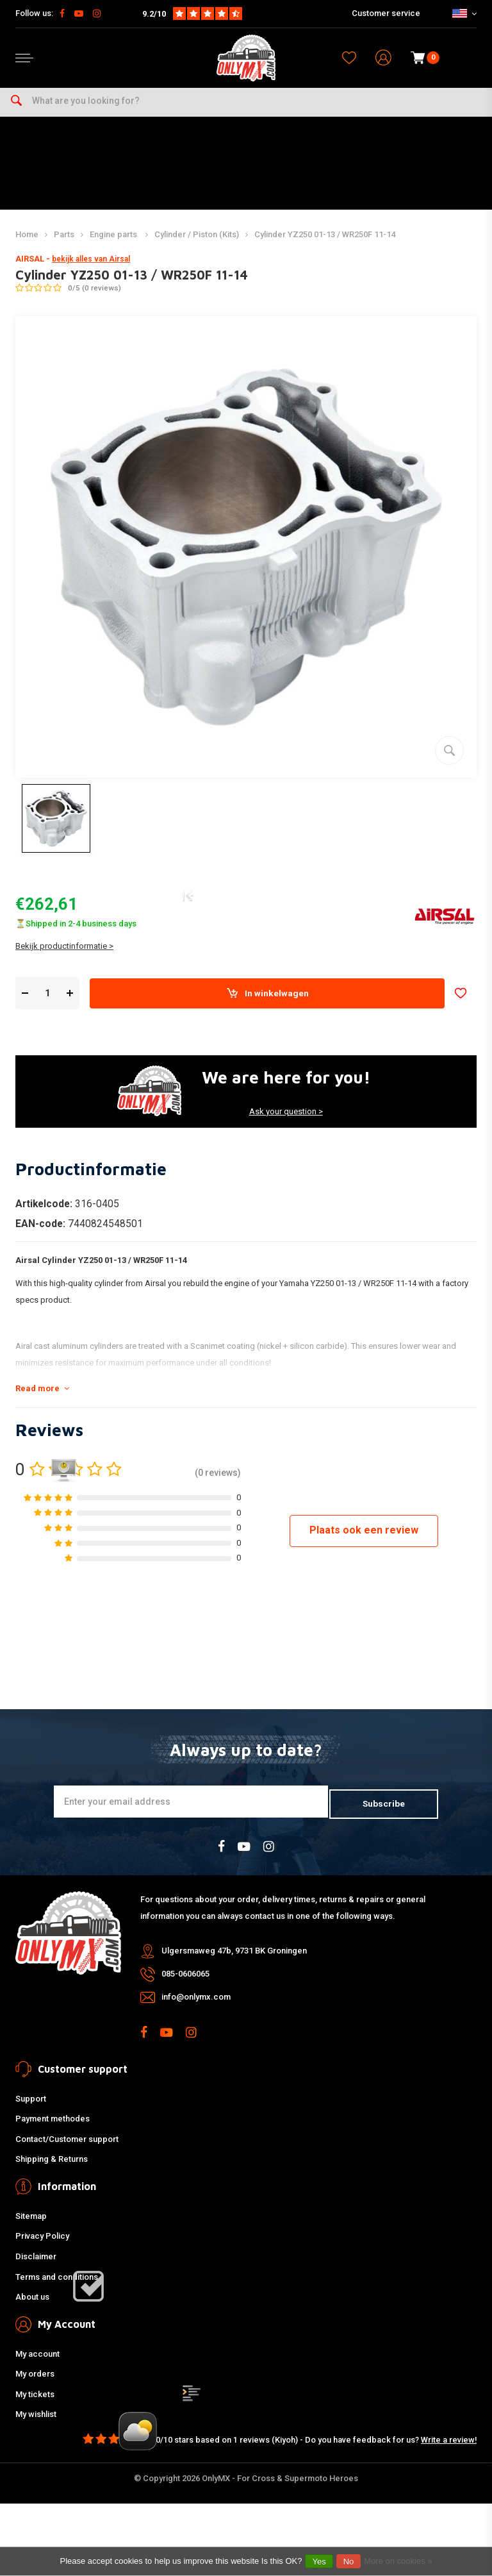  Describe the element at coordinates (63, 1469) in the screenshot. I see `lock your screen` at that location.